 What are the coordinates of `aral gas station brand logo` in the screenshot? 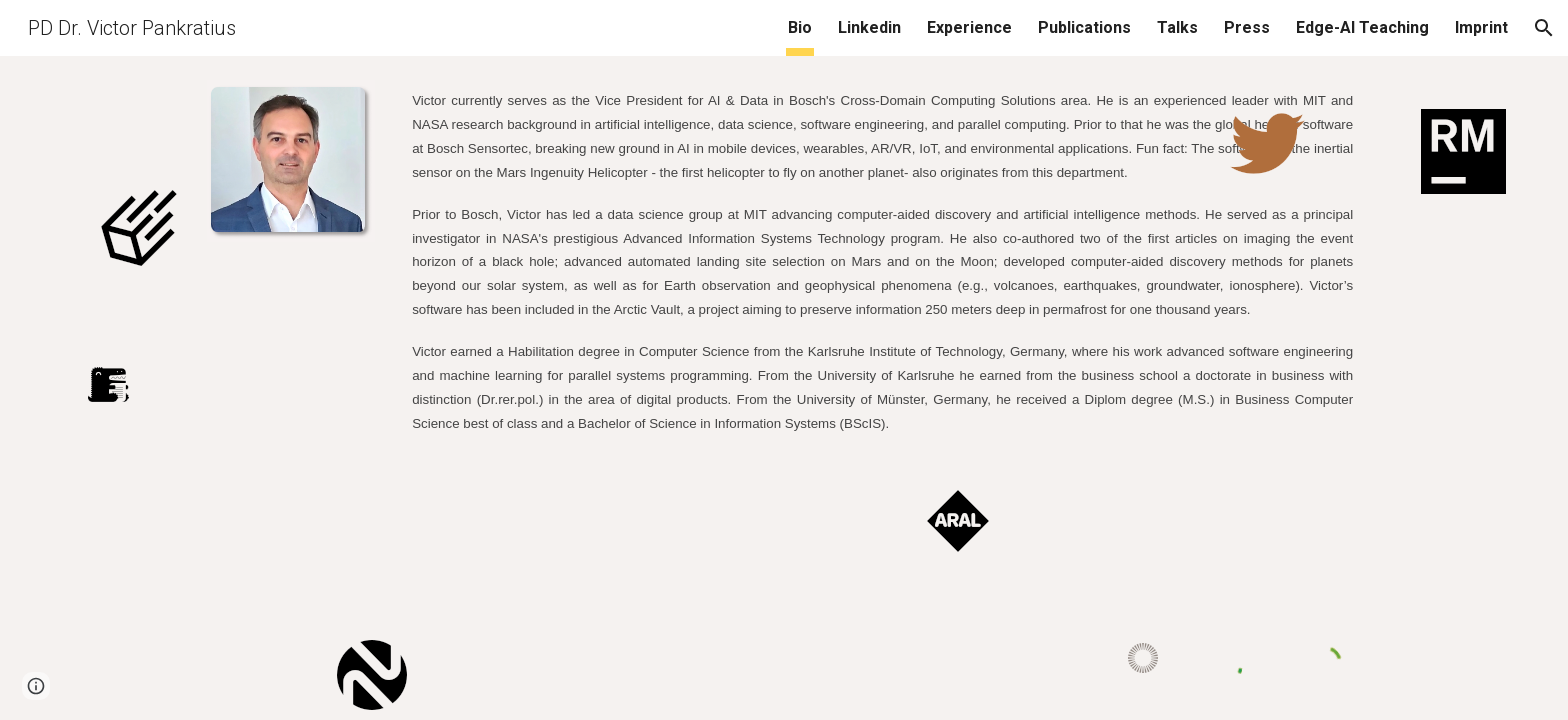 It's located at (958, 521).